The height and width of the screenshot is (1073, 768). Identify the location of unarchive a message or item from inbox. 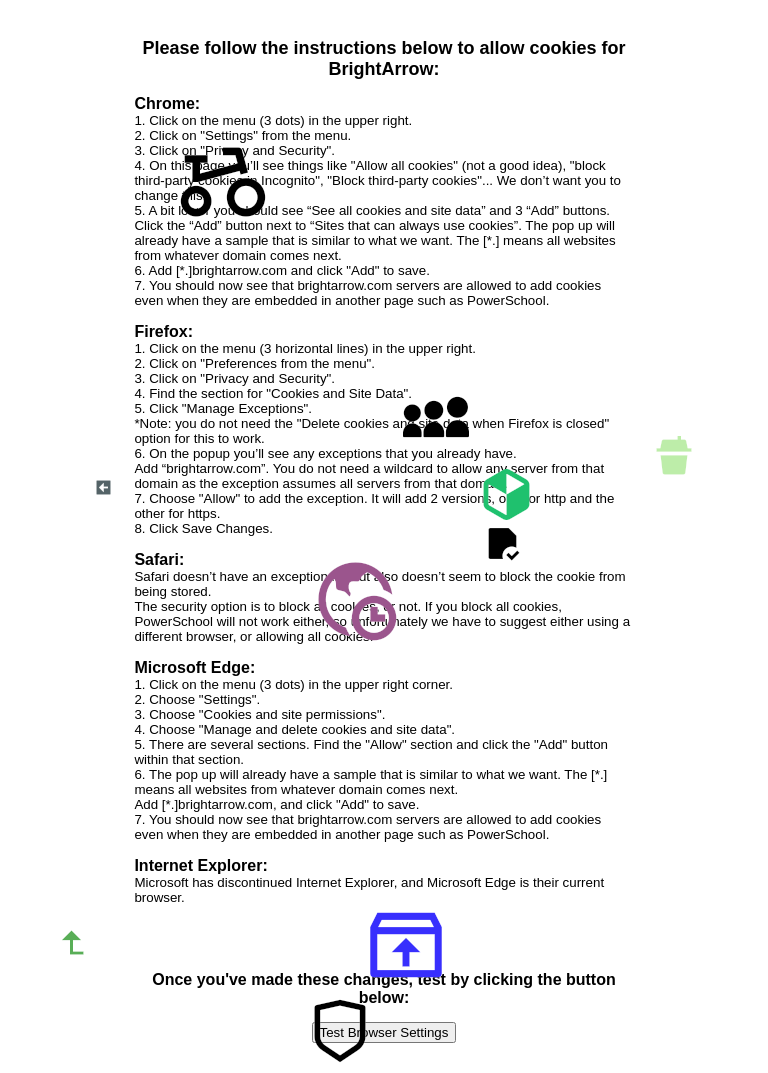
(406, 945).